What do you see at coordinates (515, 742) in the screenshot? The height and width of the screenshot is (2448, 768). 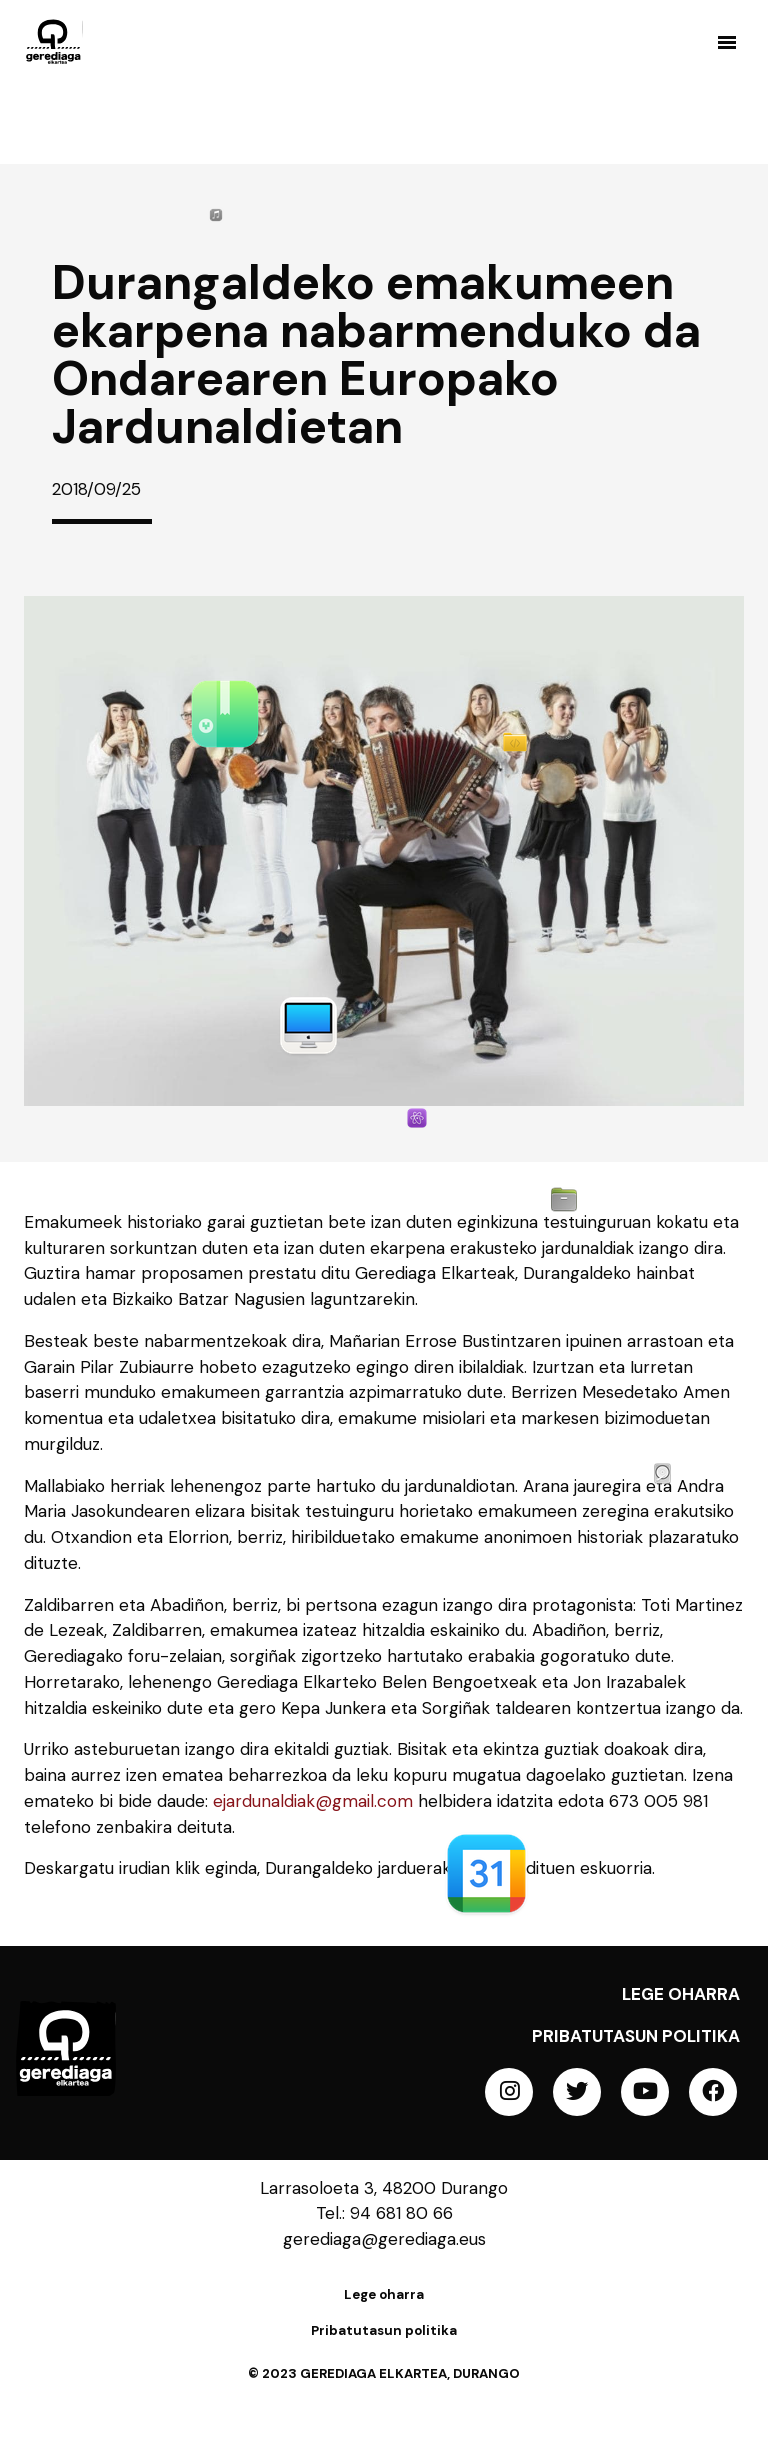 I see `open your code projects folder` at bounding box center [515, 742].